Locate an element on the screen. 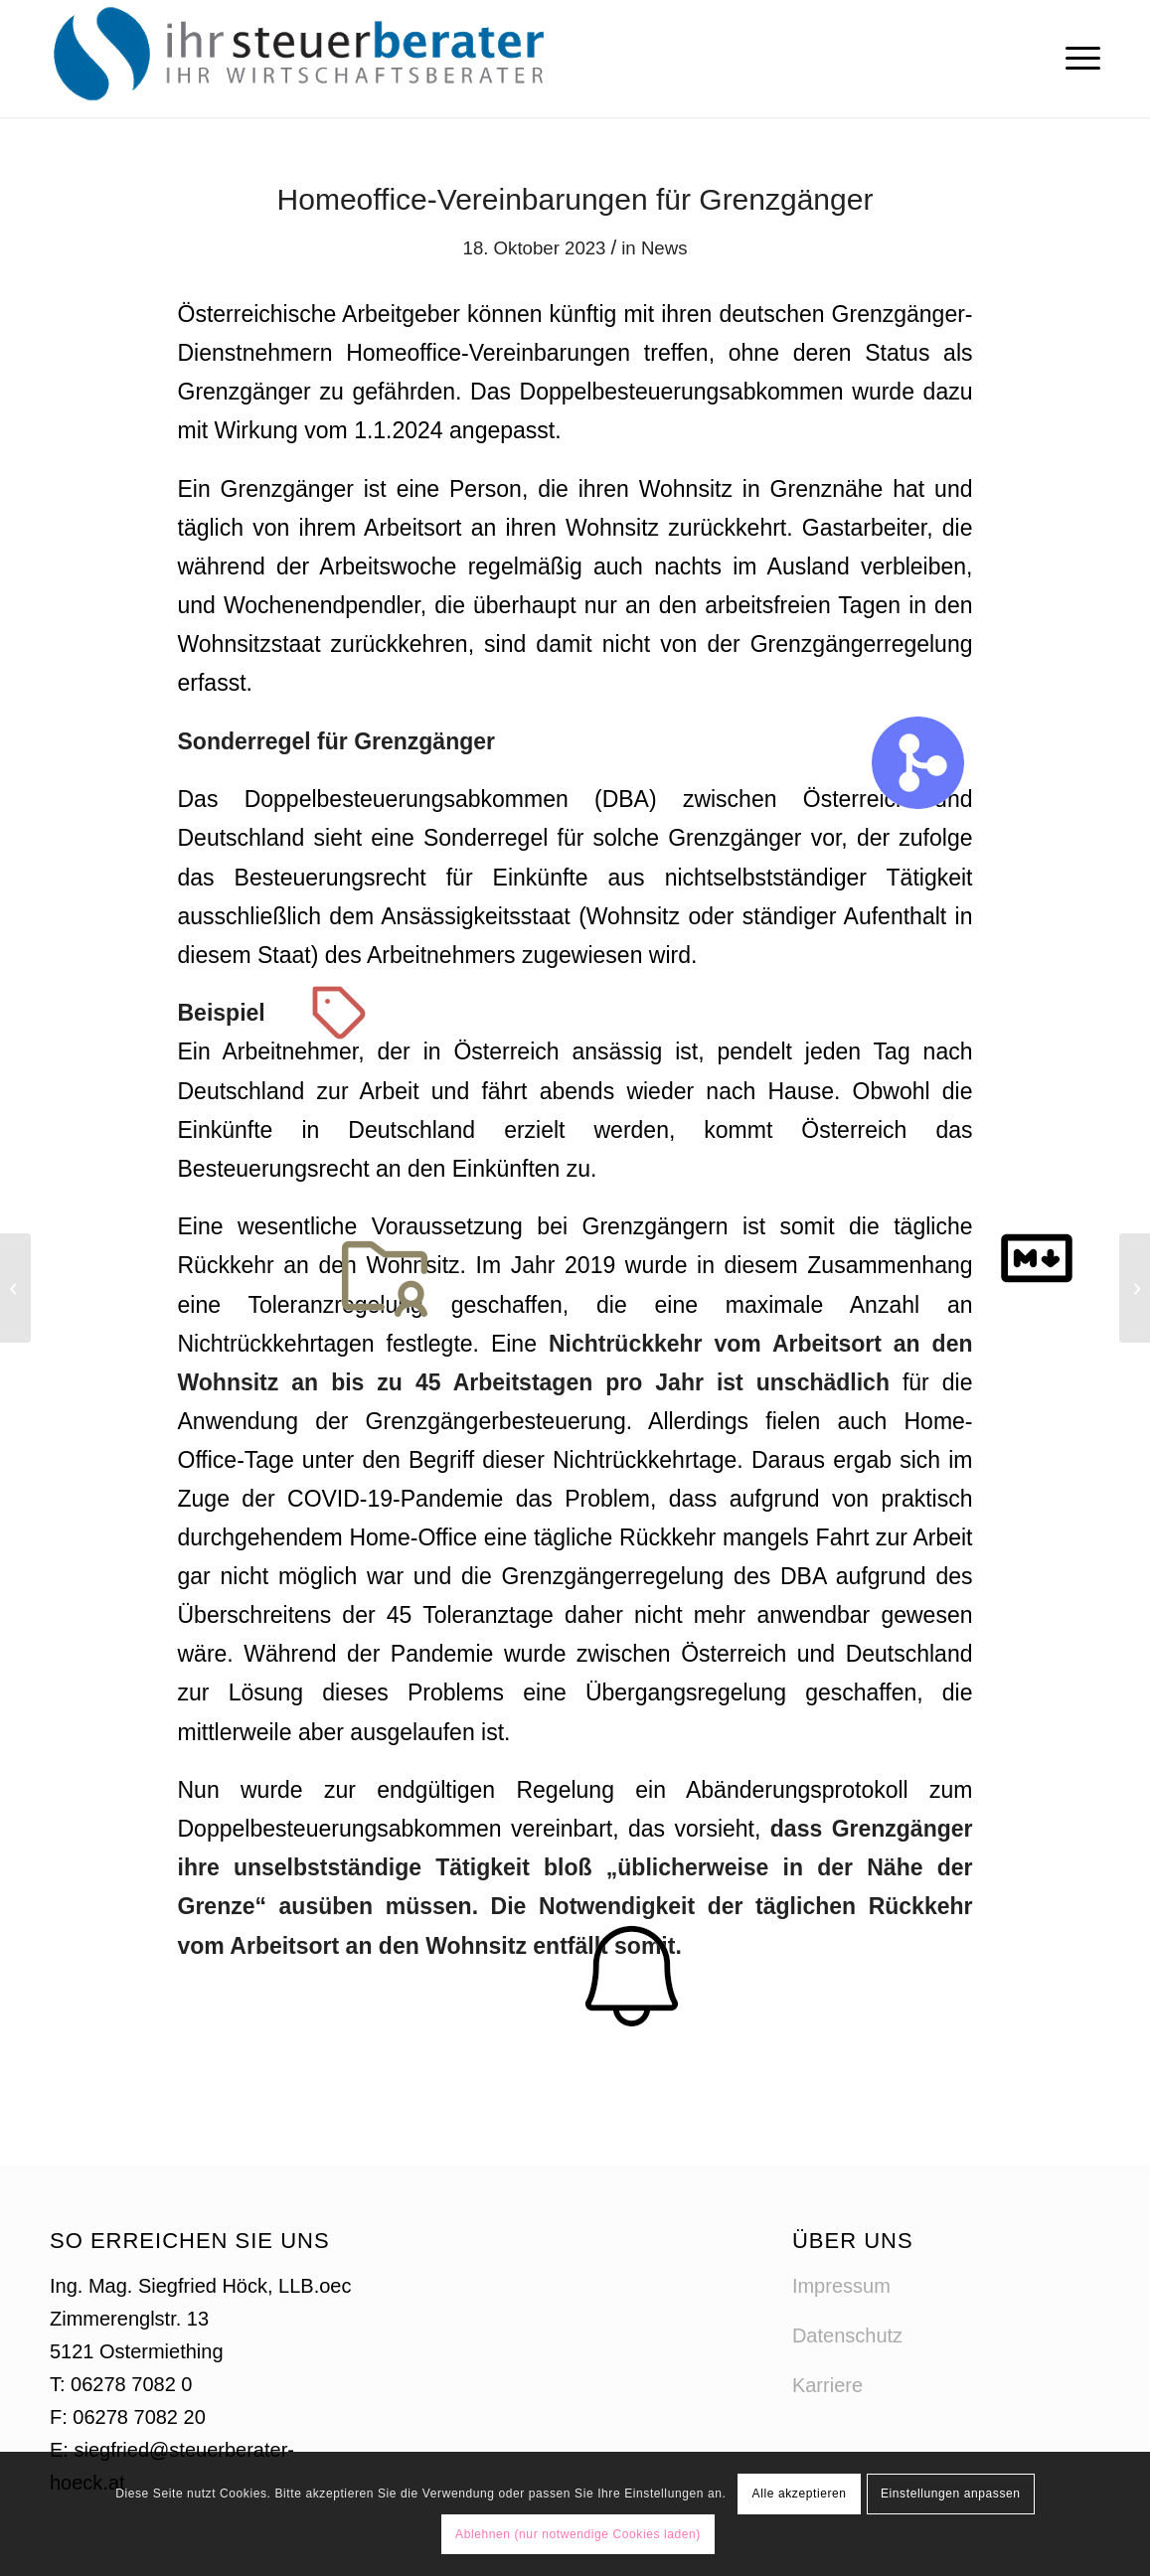 The width and height of the screenshot is (1150, 2576). access user profile folder is located at coordinates (385, 1274).